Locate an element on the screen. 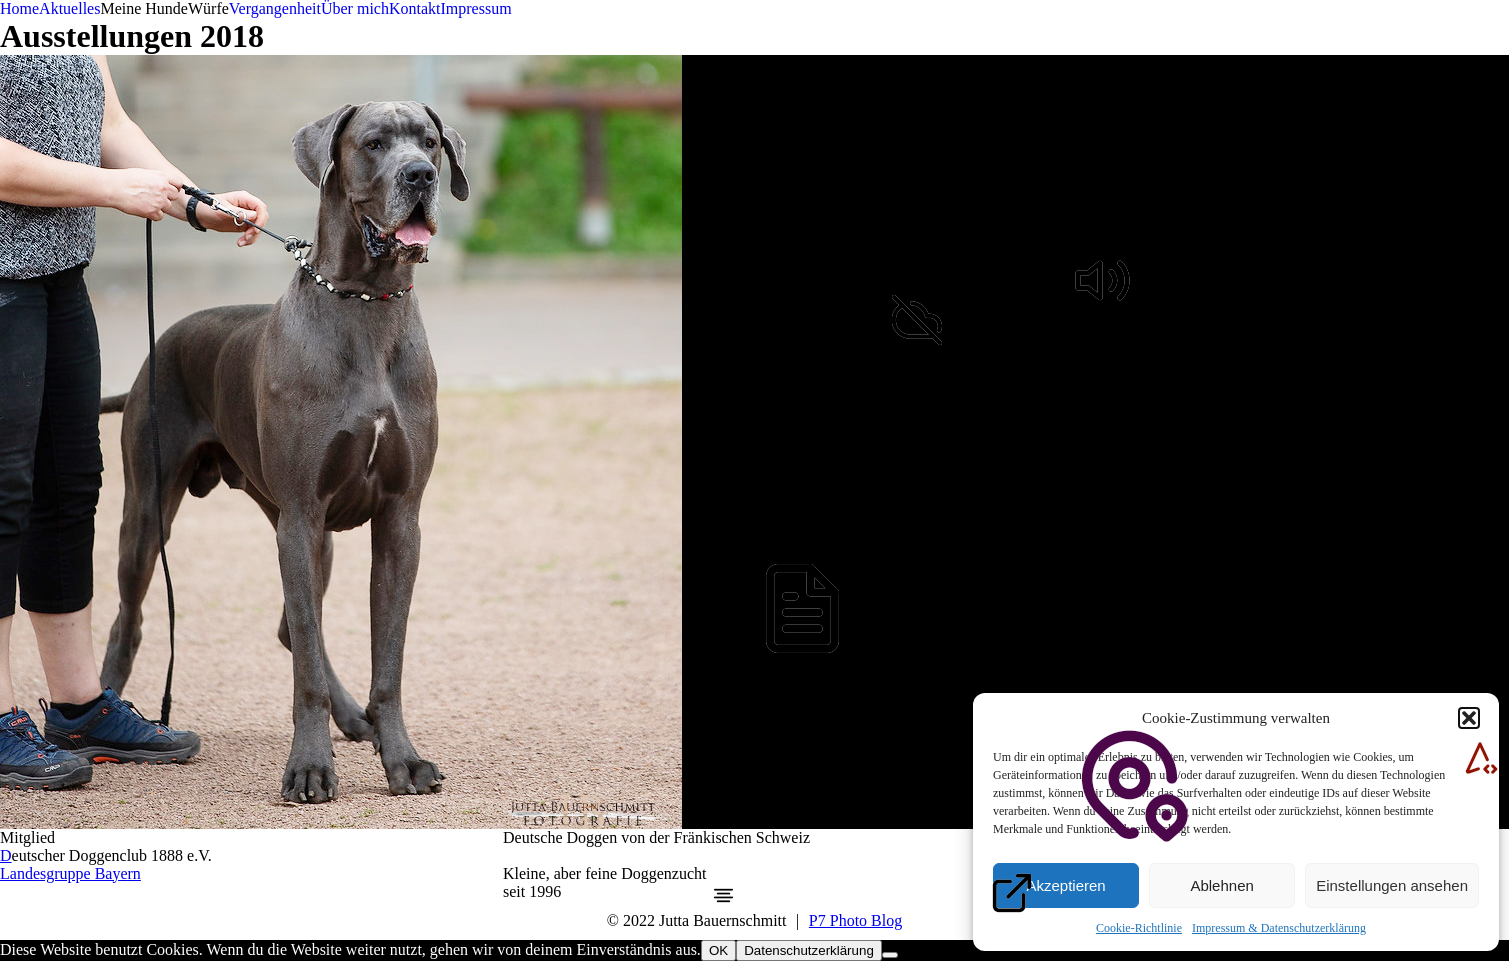  add a new location pin is located at coordinates (1129, 783).